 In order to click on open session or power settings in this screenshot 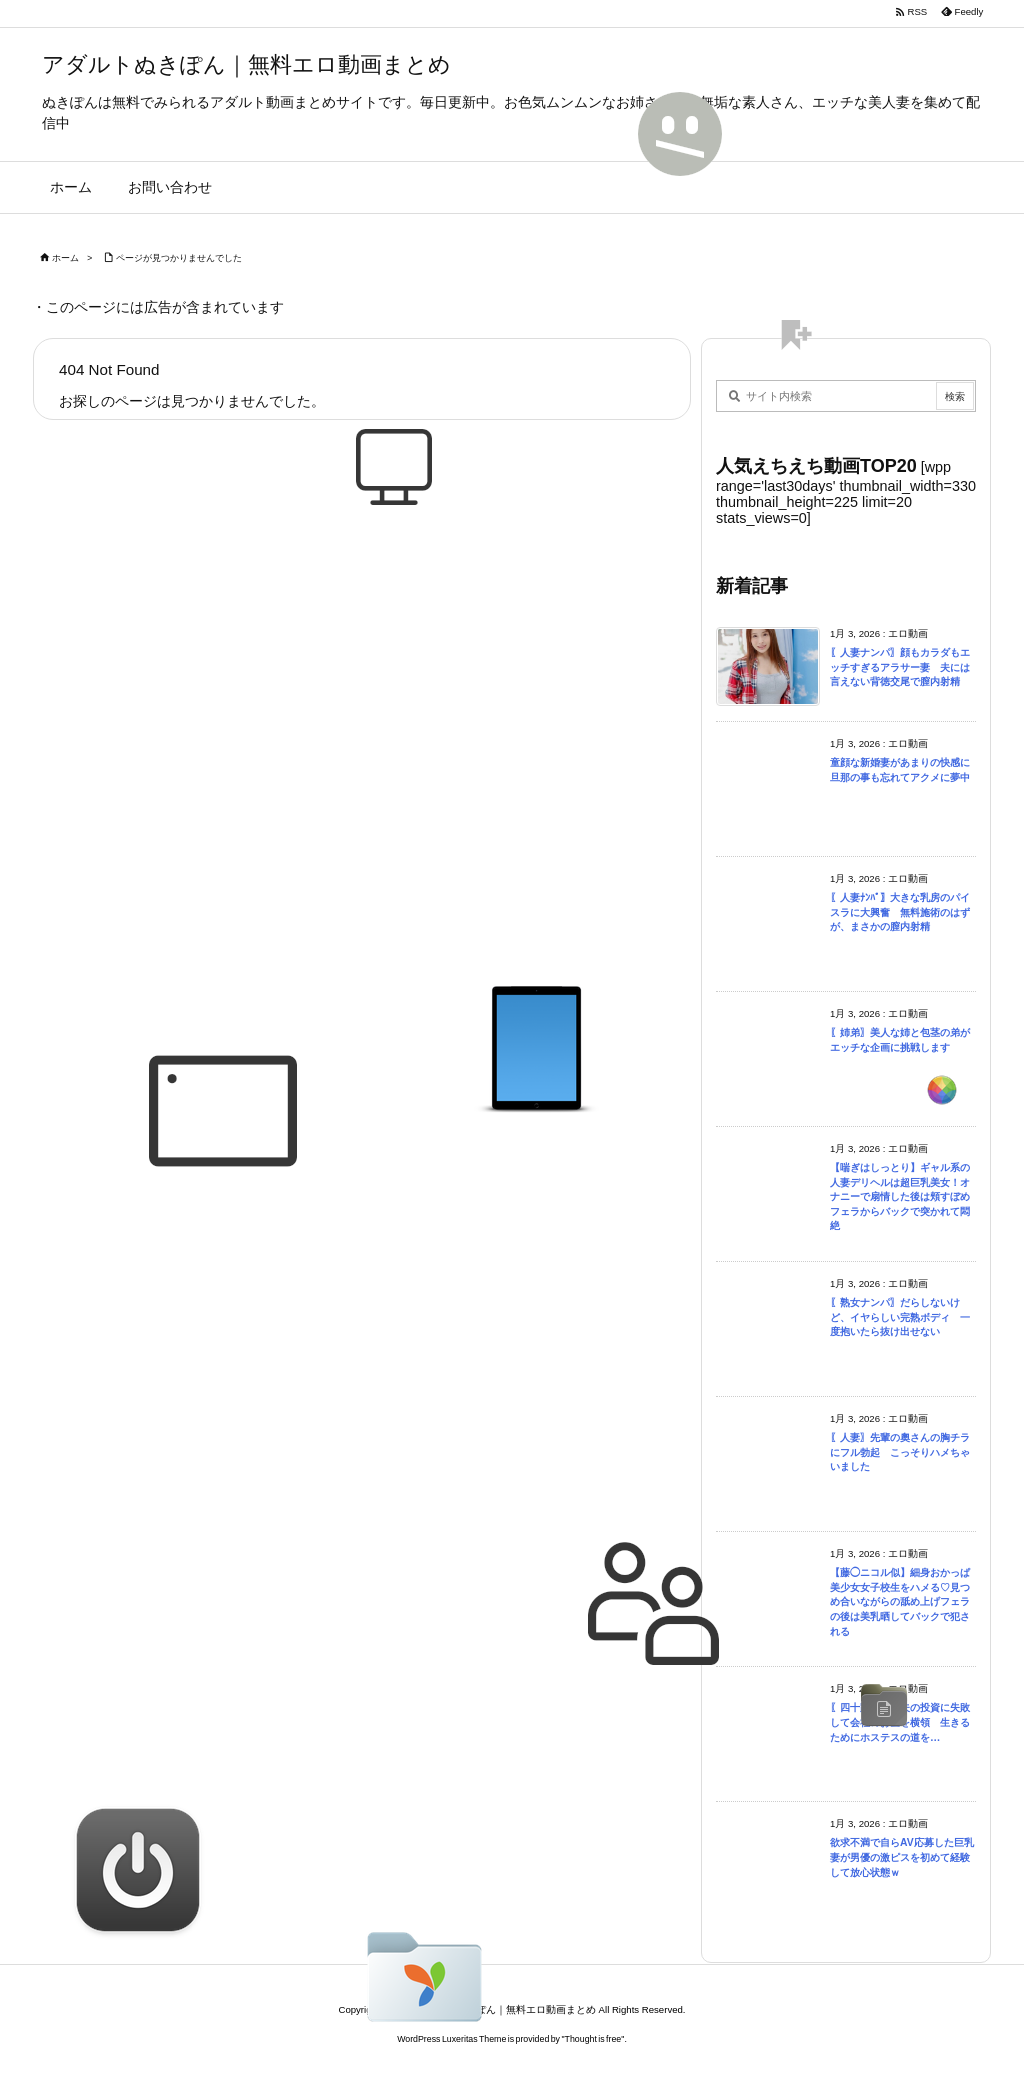, I will do `click(138, 1870)`.